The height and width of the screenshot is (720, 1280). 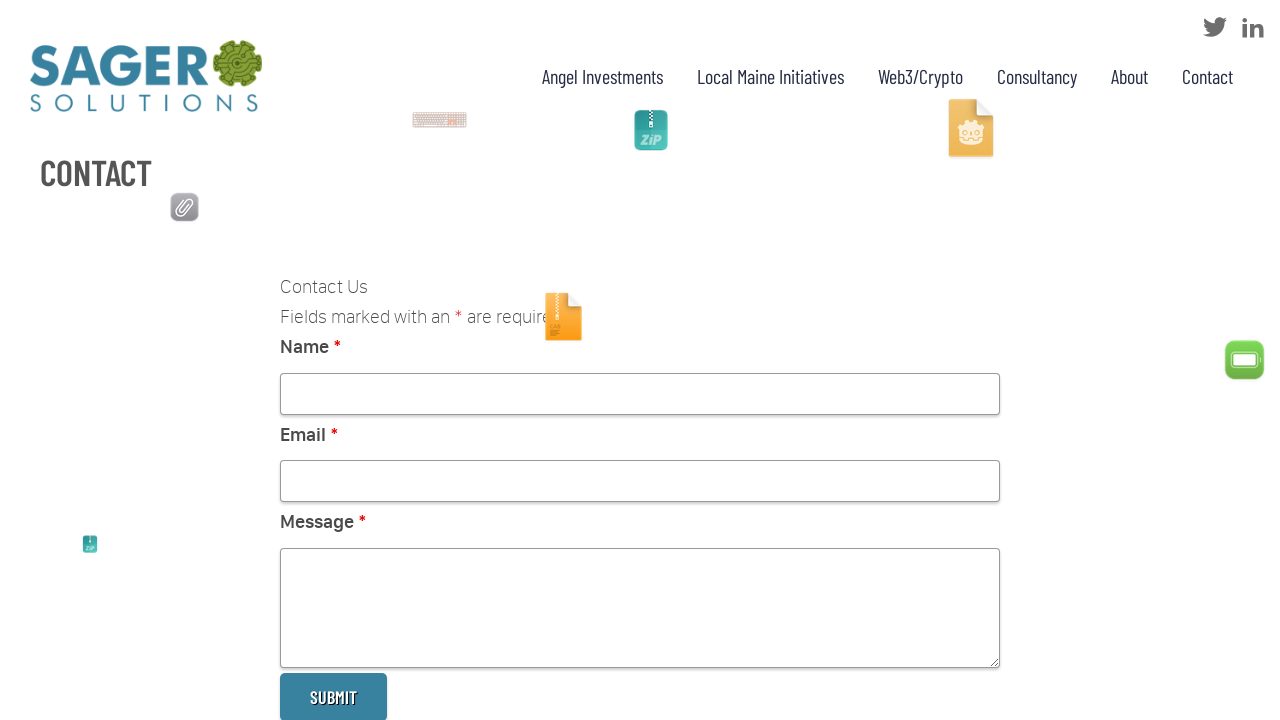 What do you see at coordinates (563, 317) in the screenshot?
I see `a compressed cabinet (.cab) archive file` at bounding box center [563, 317].